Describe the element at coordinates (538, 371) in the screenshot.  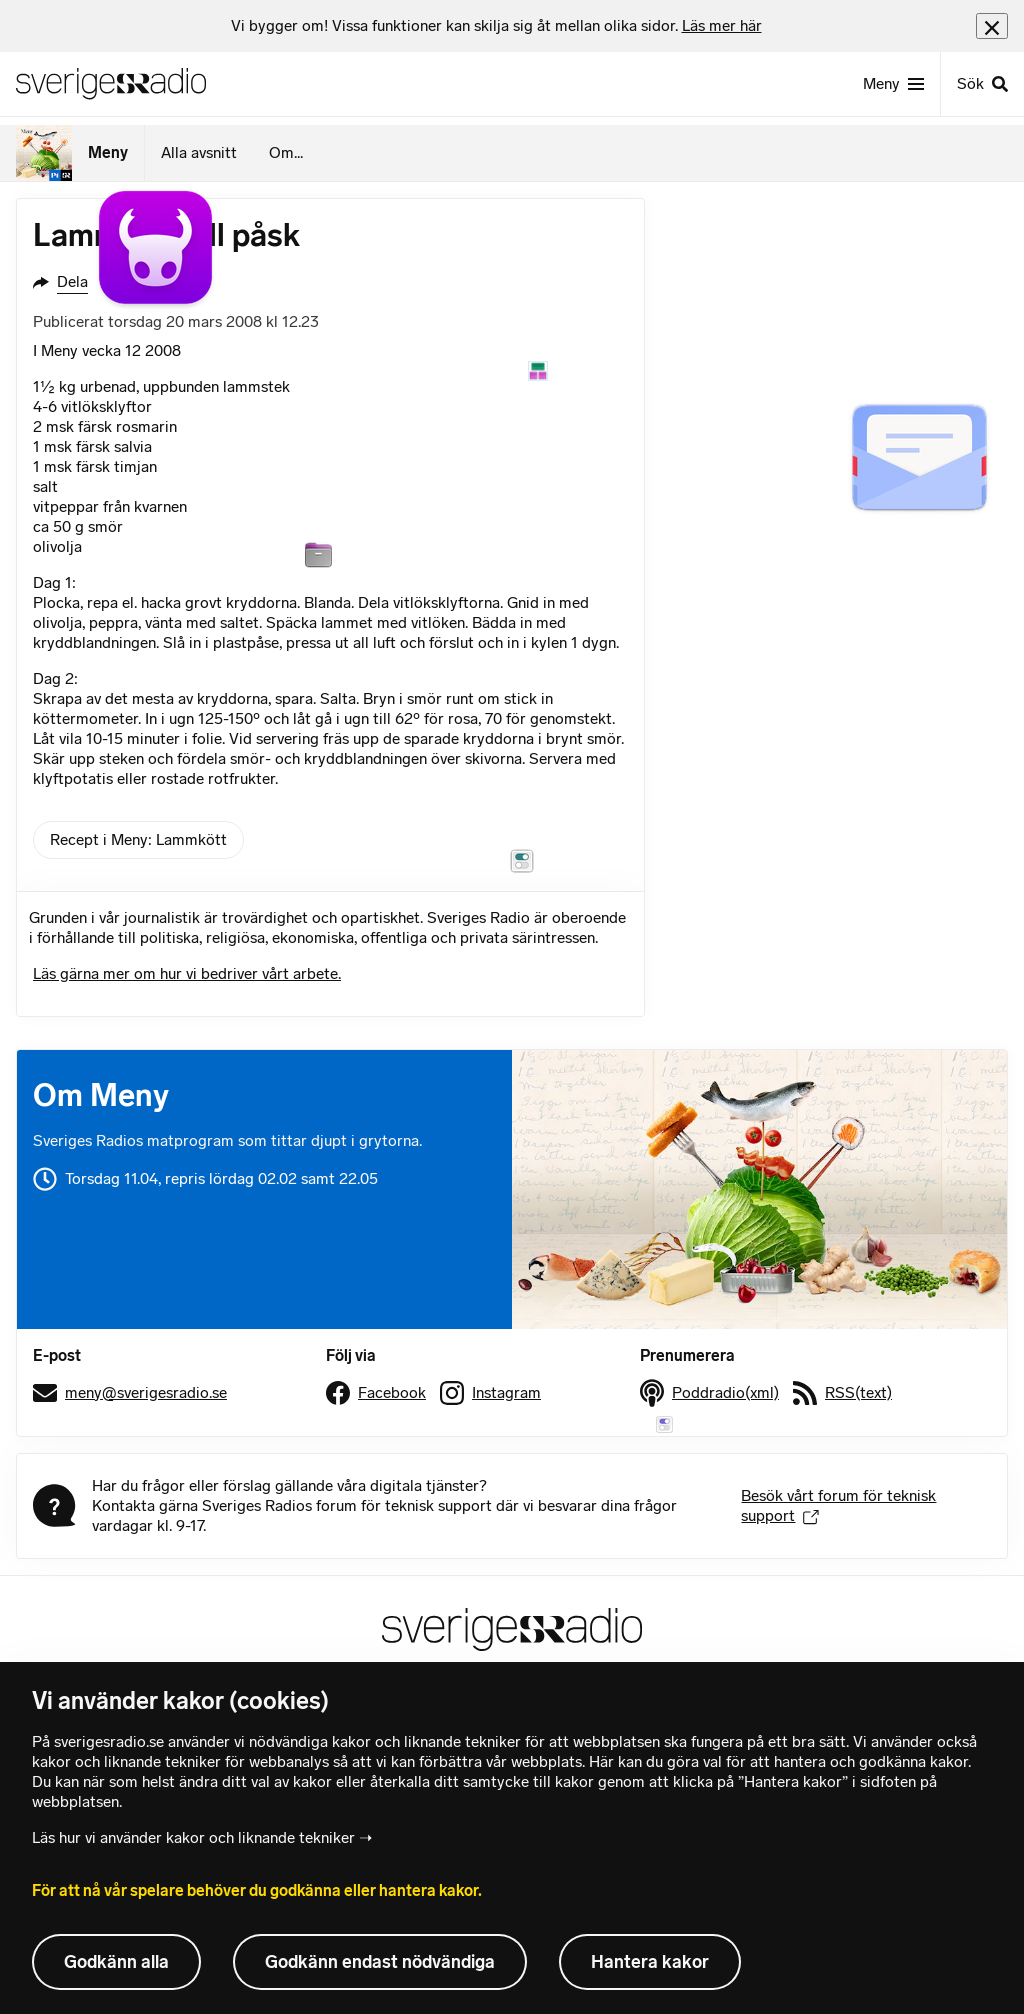
I see `select all items in the current view` at that location.